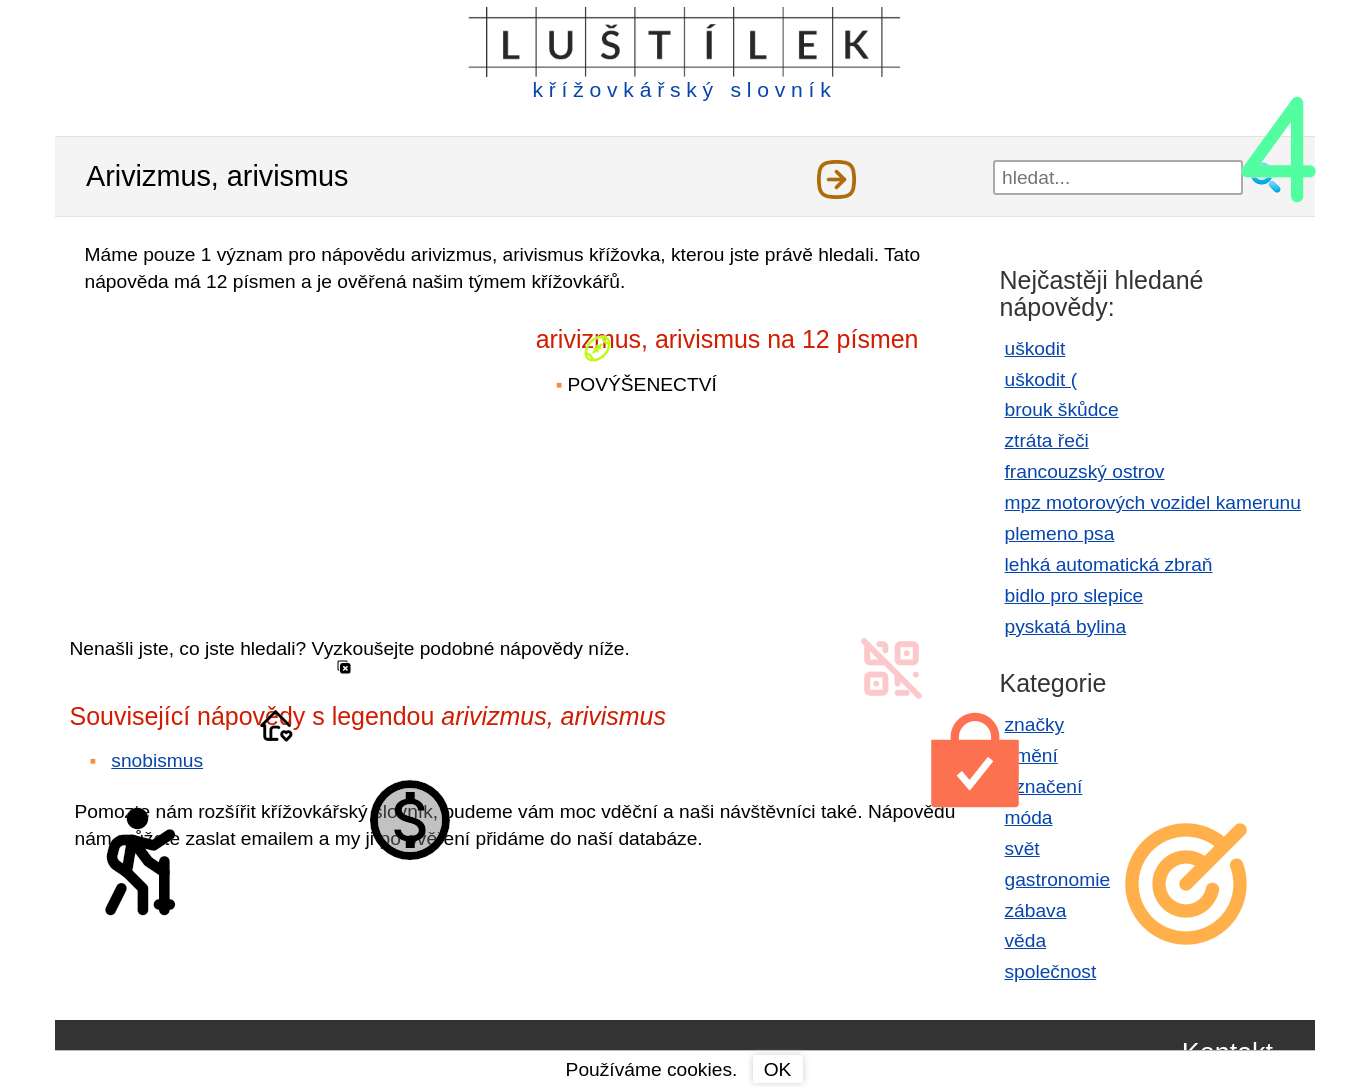 The height and width of the screenshot is (1087, 1369). Describe the element at coordinates (891, 668) in the screenshot. I see `QR code scanning is disabled` at that location.